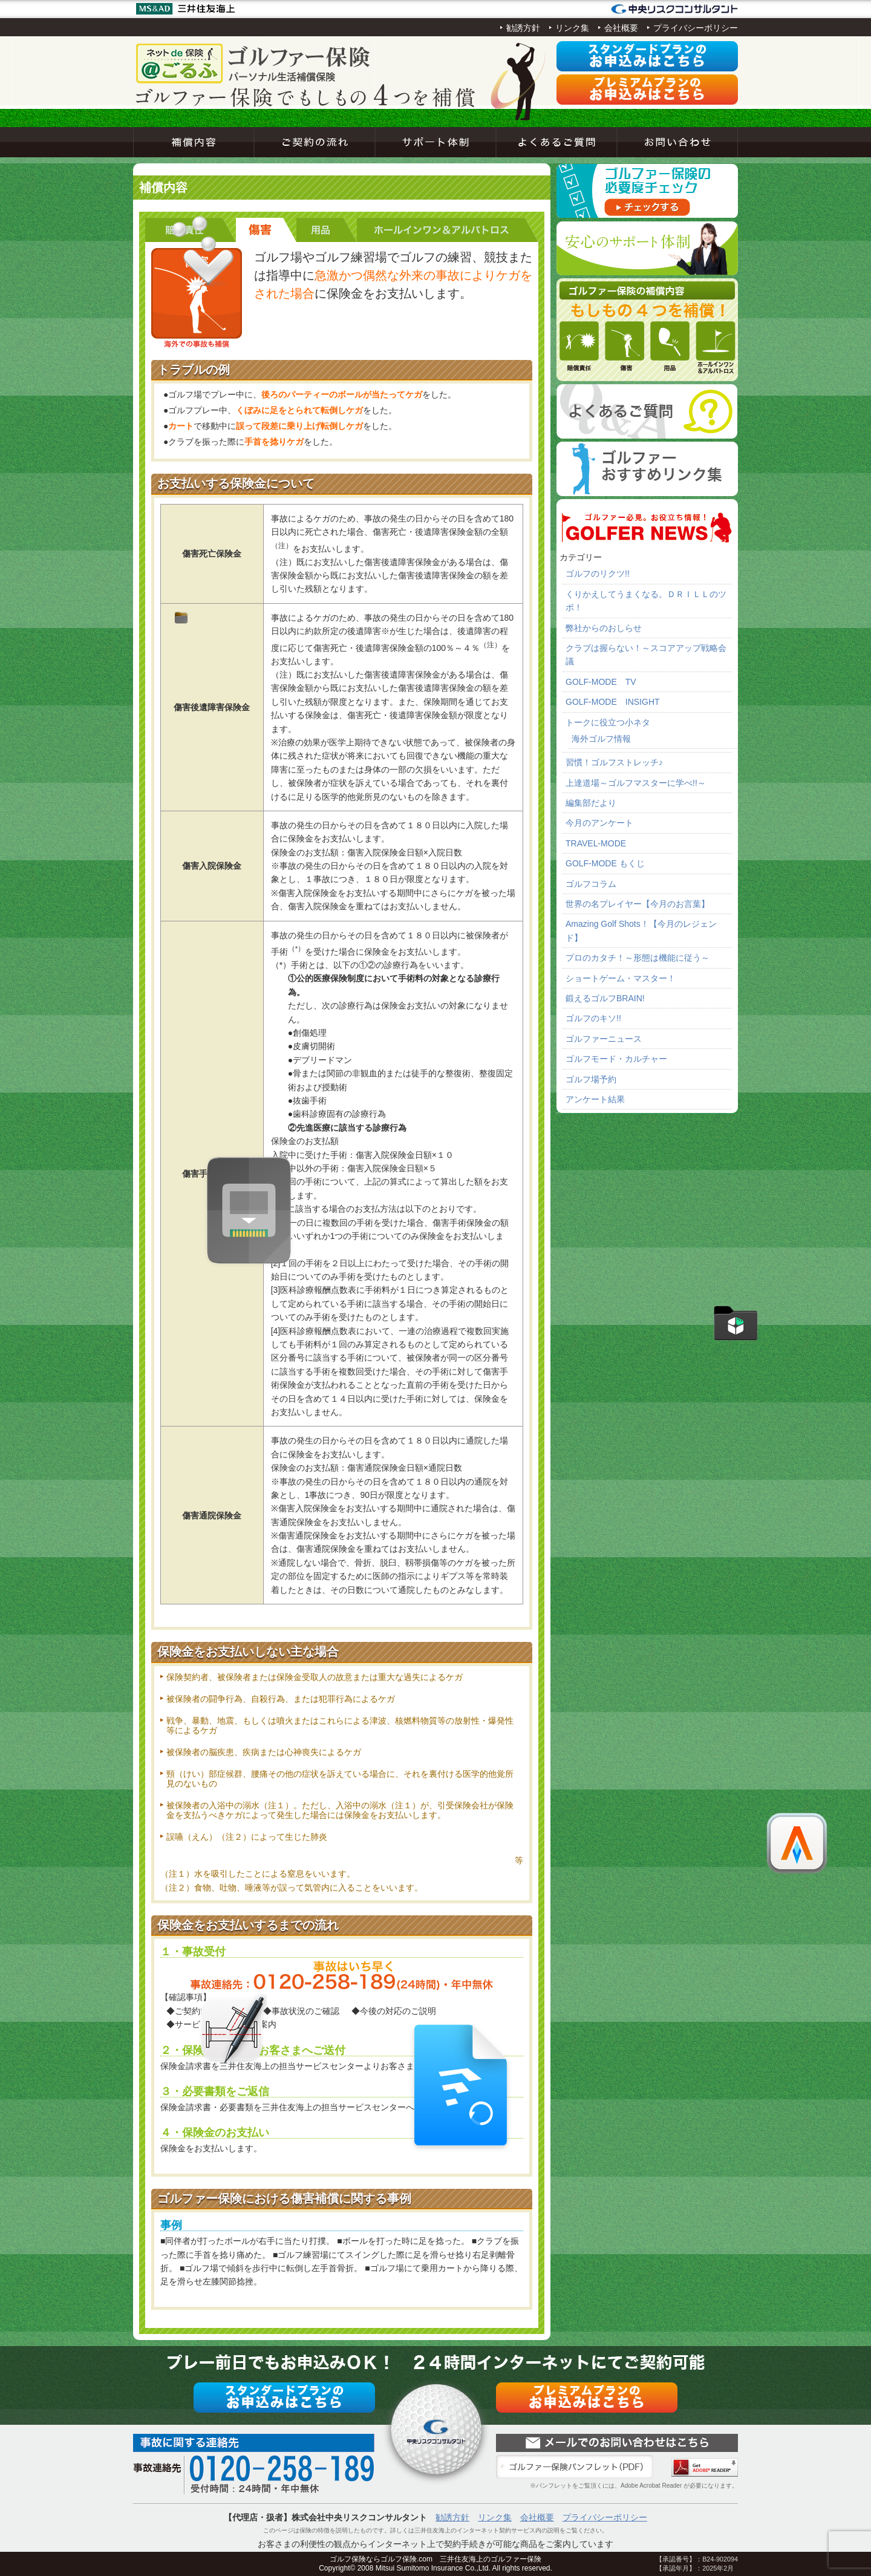  Describe the element at coordinates (181, 617) in the screenshot. I see `drop files here to move them into this folder` at that location.